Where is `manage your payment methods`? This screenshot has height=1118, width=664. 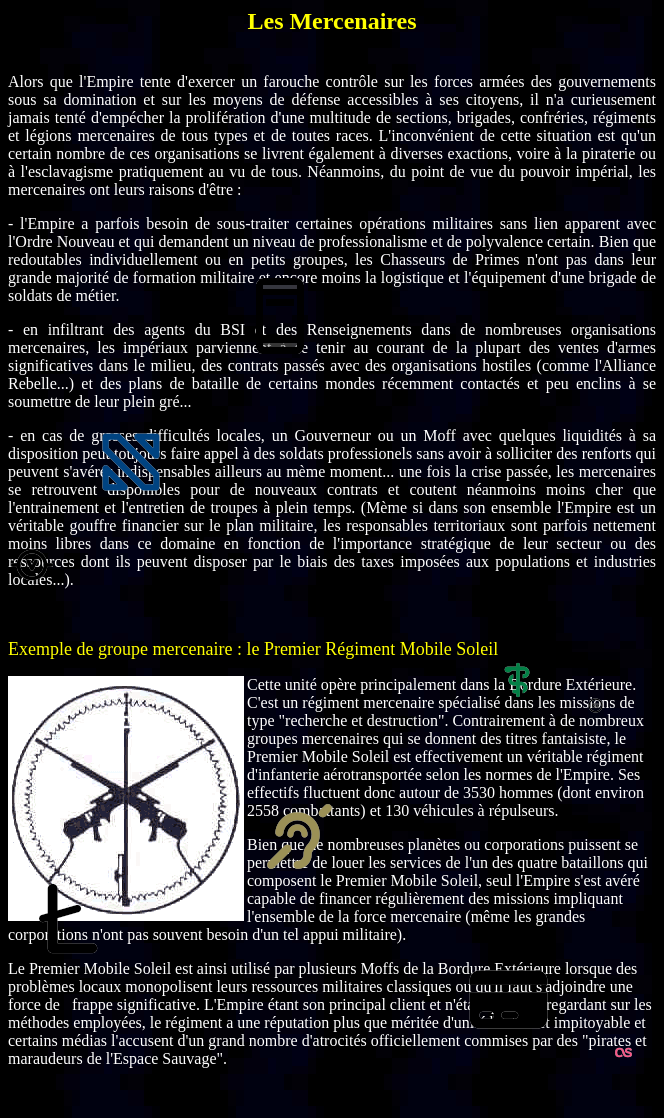 manage your payment methods is located at coordinates (508, 999).